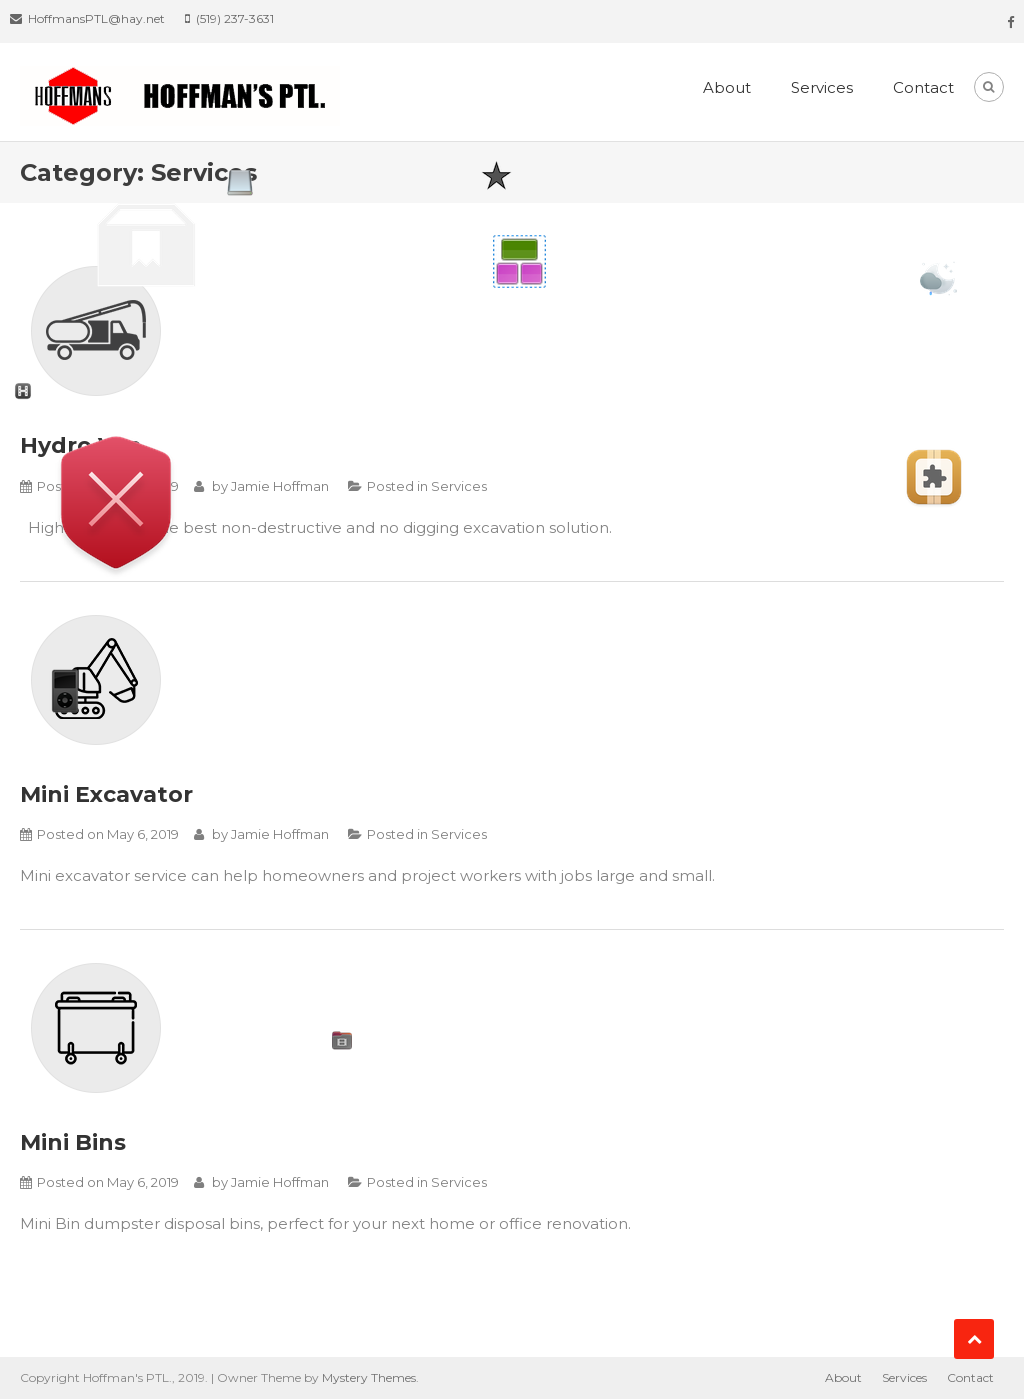  What do you see at coordinates (65, 691) in the screenshot?
I see `iPod classic device icon` at bounding box center [65, 691].